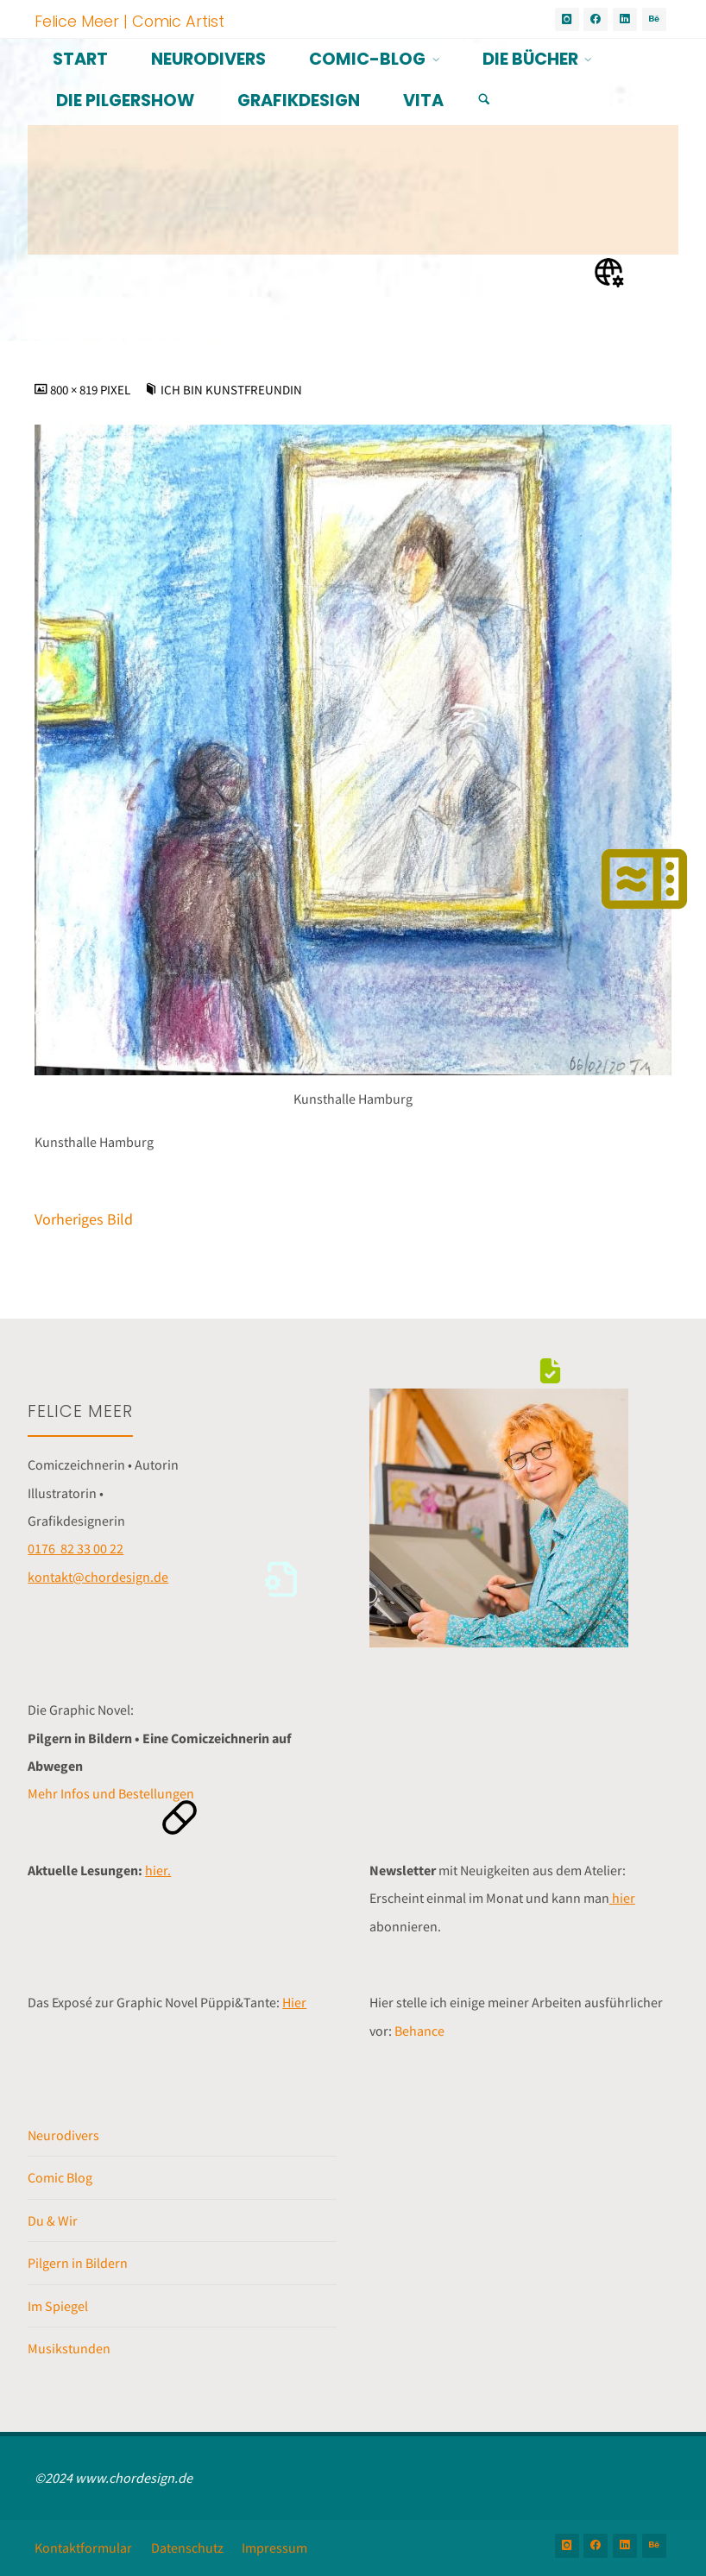 The image size is (706, 2576). What do you see at coordinates (180, 1817) in the screenshot?
I see `access medication reminders or health settings` at bounding box center [180, 1817].